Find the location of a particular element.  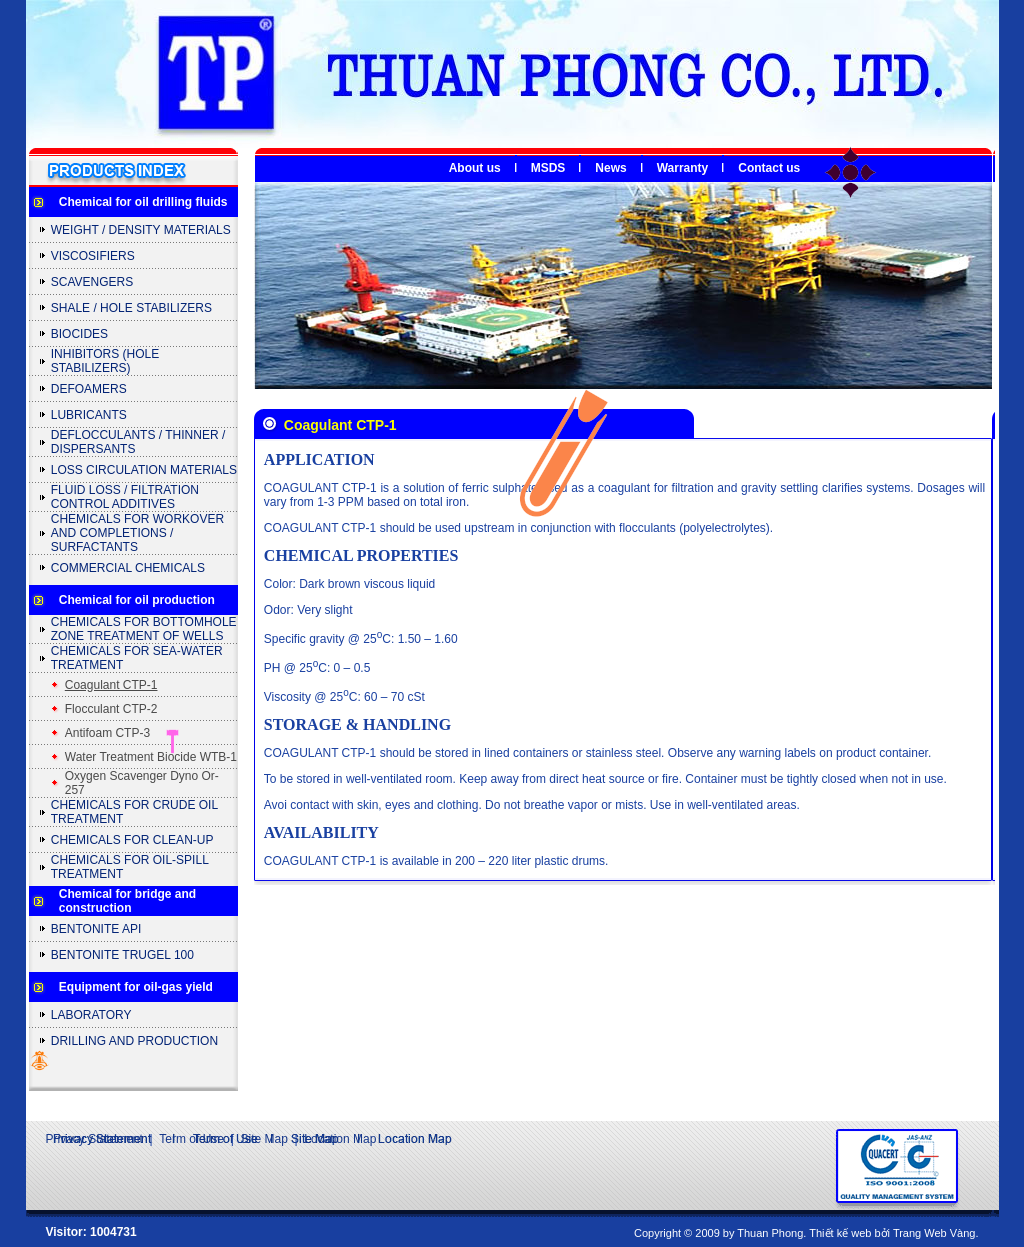

indicates luck or chance-based game mechanic is located at coordinates (850, 172).